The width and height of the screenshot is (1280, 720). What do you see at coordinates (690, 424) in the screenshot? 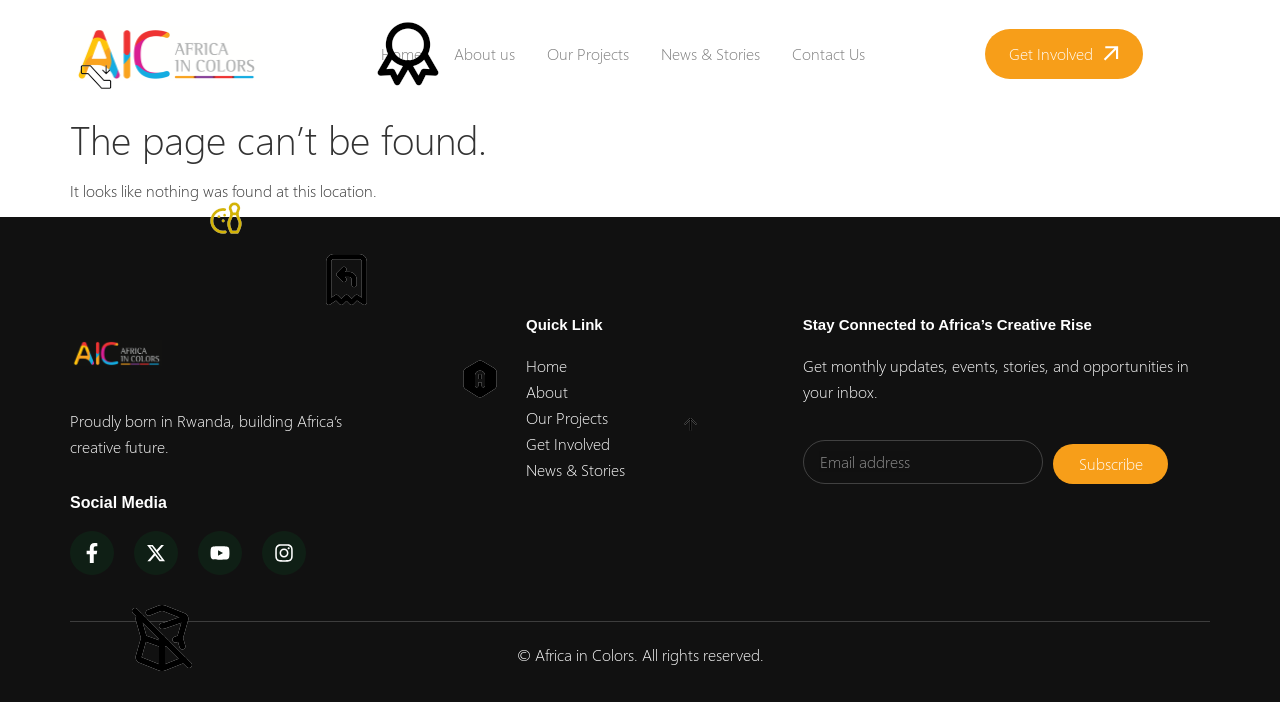
I see `move item up in a list` at bounding box center [690, 424].